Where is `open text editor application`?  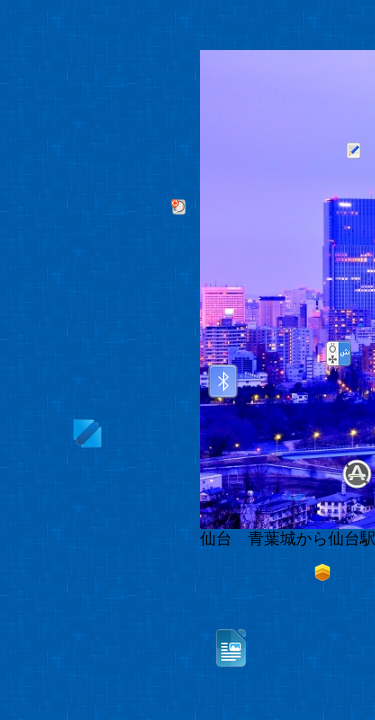
open text editor application is located at coordinates (353, 150).